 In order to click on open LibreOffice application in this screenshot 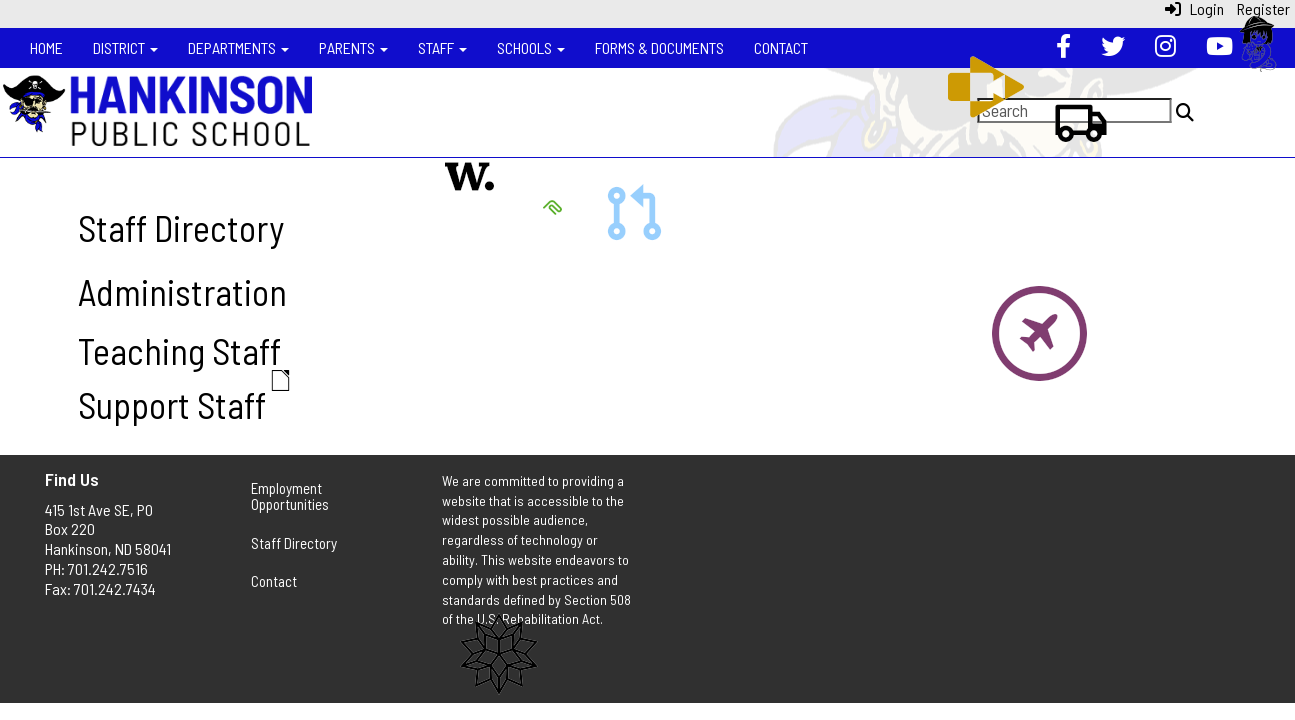, I will do `click(280, 380)`.